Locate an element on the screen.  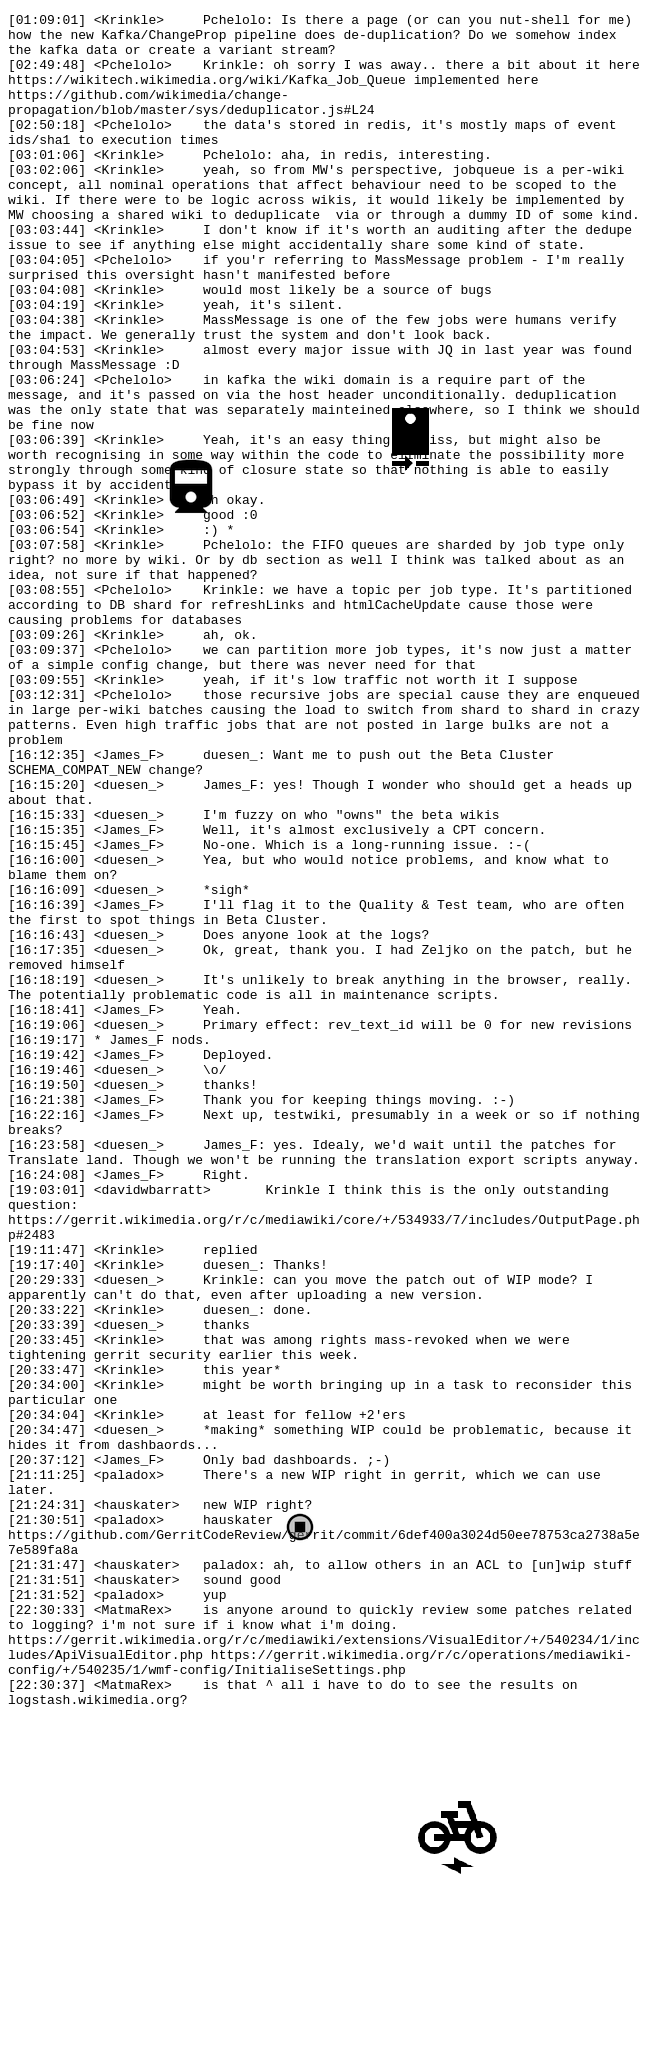
stop media playback is located at coordinates (300, 1527).